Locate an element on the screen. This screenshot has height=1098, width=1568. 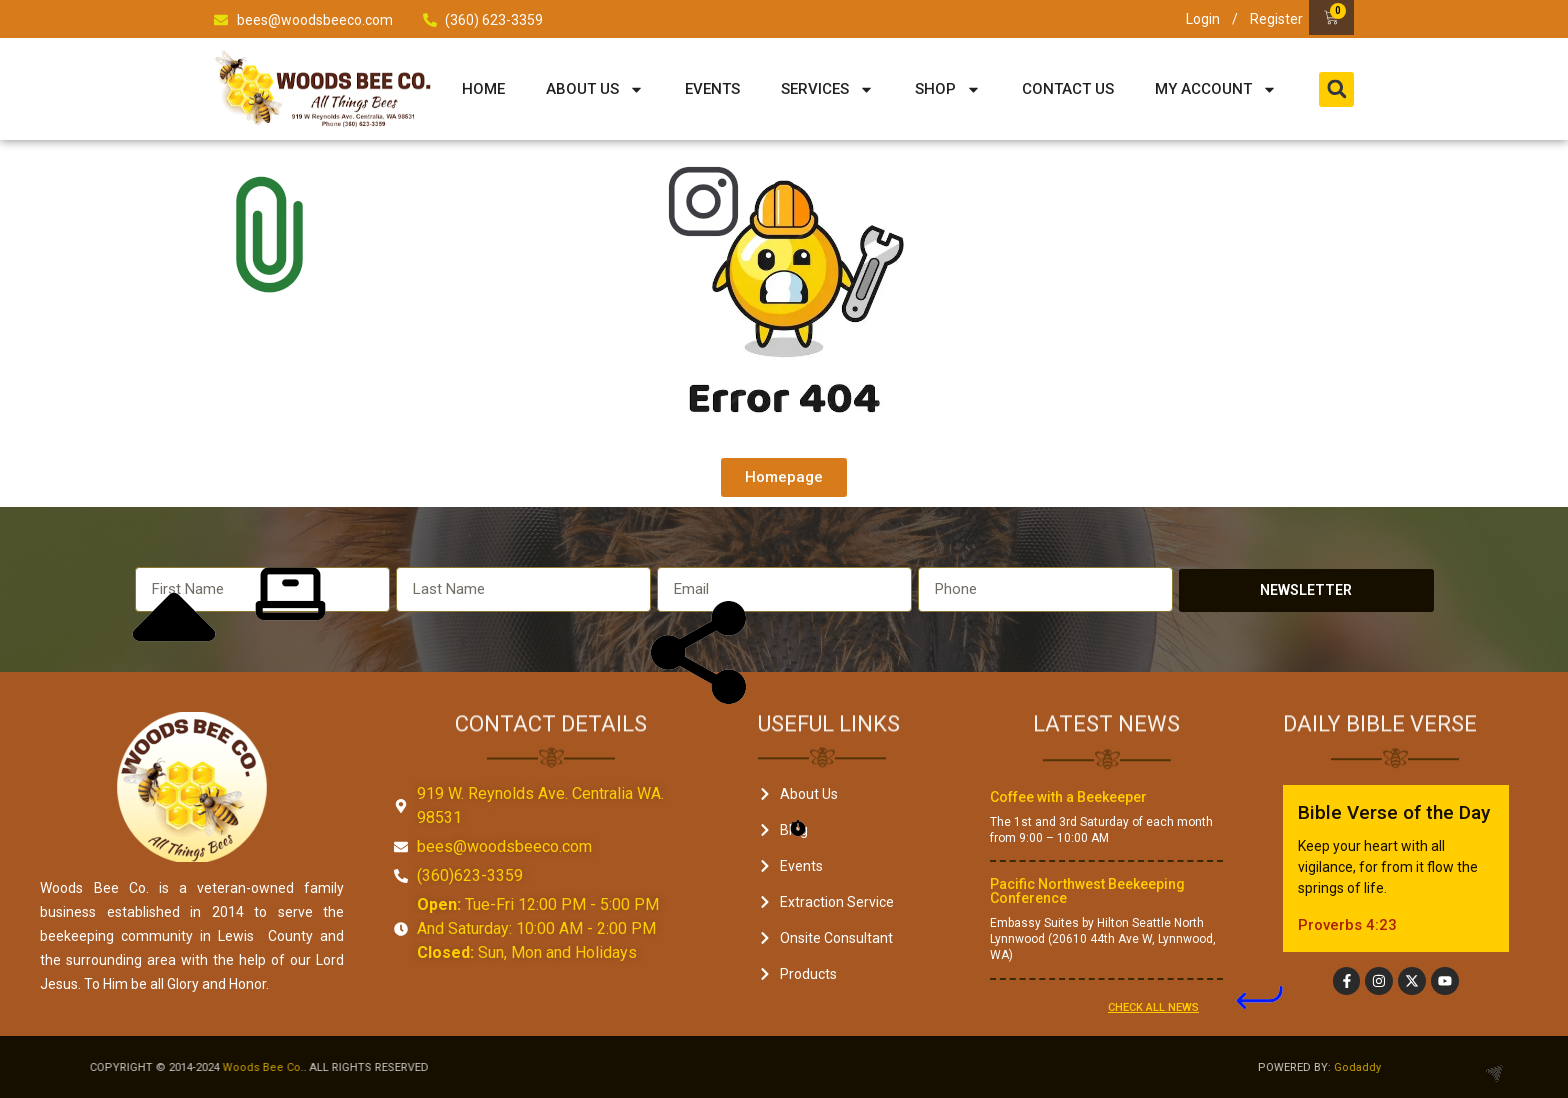
start or stop a timer is located at coordinates (798, 828).